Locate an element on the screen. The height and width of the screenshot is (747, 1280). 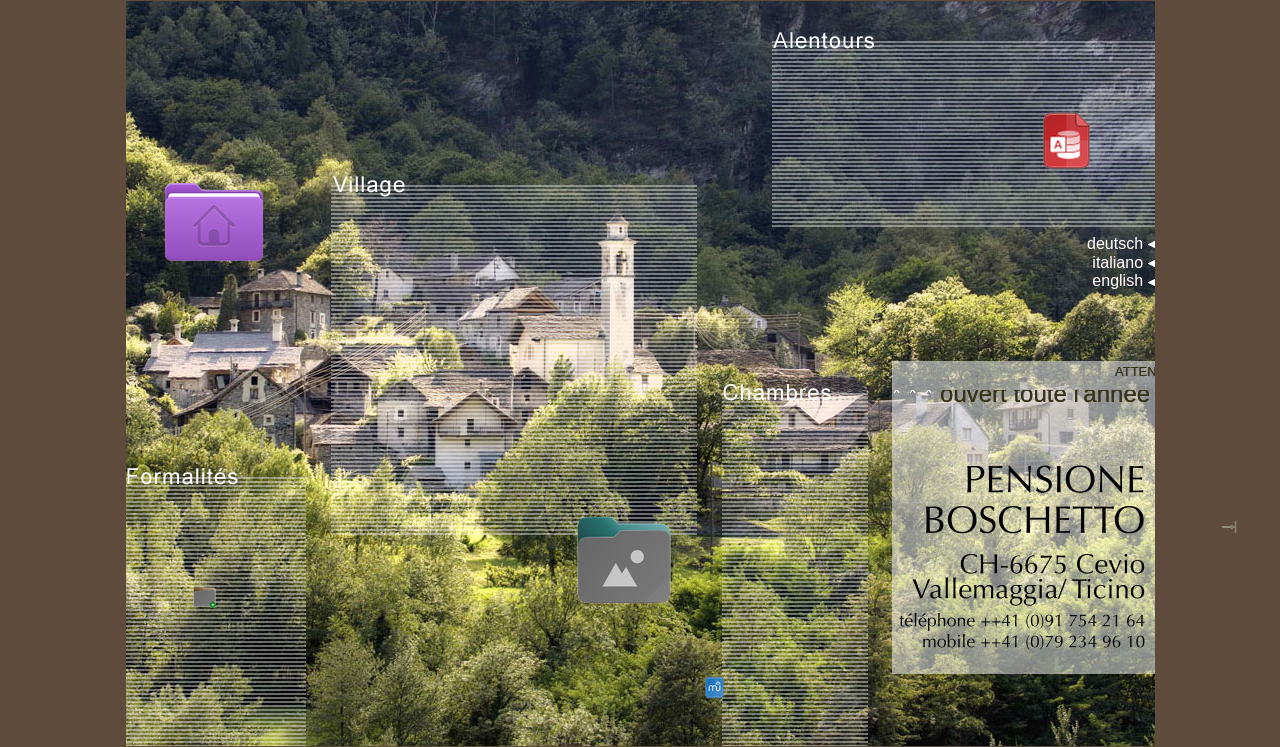
go to the last item or page is located at coordinates (1229, 527).